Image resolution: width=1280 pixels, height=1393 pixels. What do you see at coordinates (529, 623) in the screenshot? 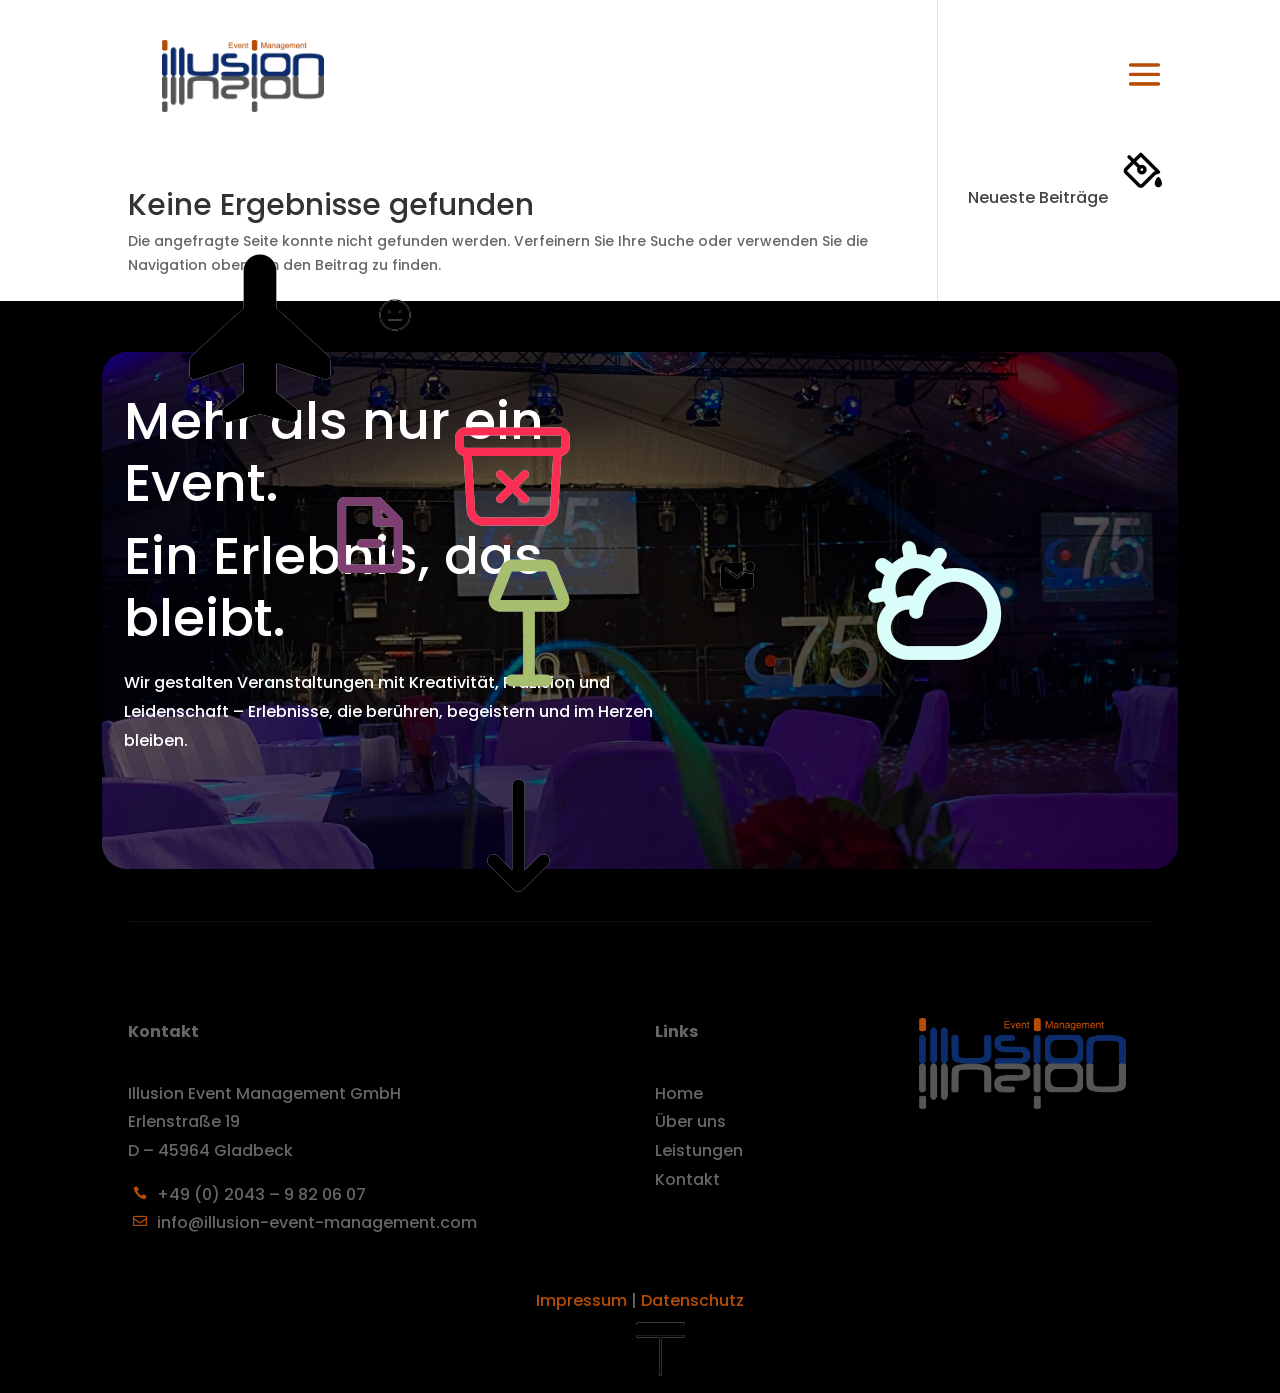
I see `toggle floor lamp on or off` at bounding box center [529, 623].